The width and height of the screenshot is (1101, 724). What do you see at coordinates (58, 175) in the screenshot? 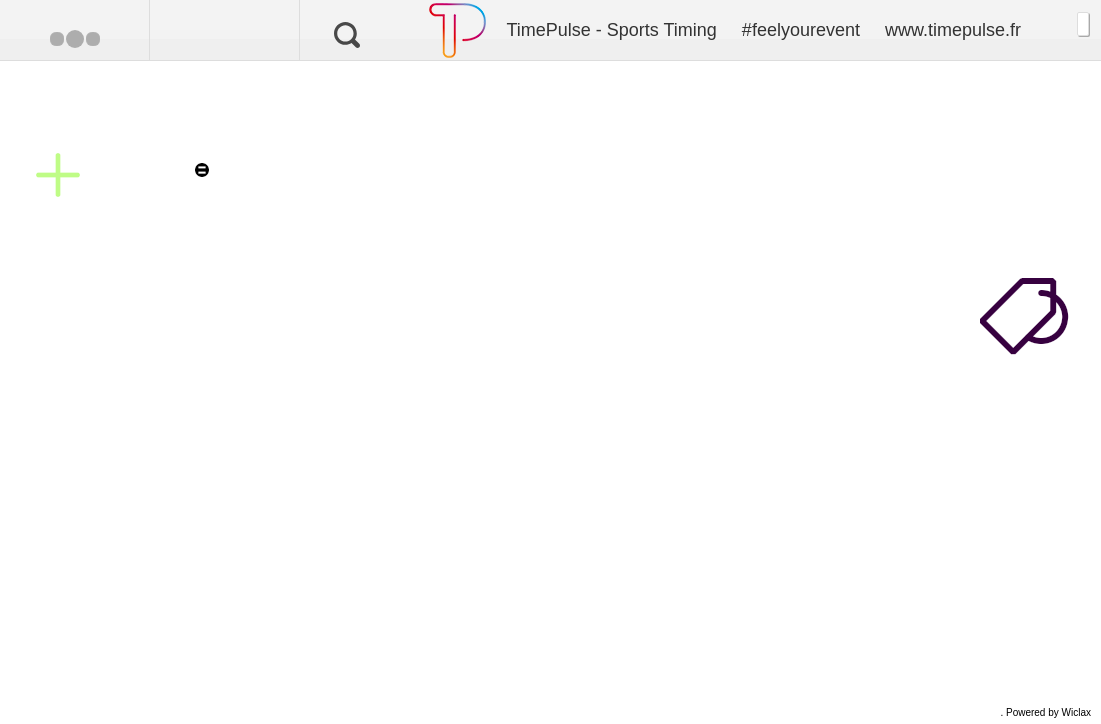
I see `add a new item` at bounding box center [58, 175].